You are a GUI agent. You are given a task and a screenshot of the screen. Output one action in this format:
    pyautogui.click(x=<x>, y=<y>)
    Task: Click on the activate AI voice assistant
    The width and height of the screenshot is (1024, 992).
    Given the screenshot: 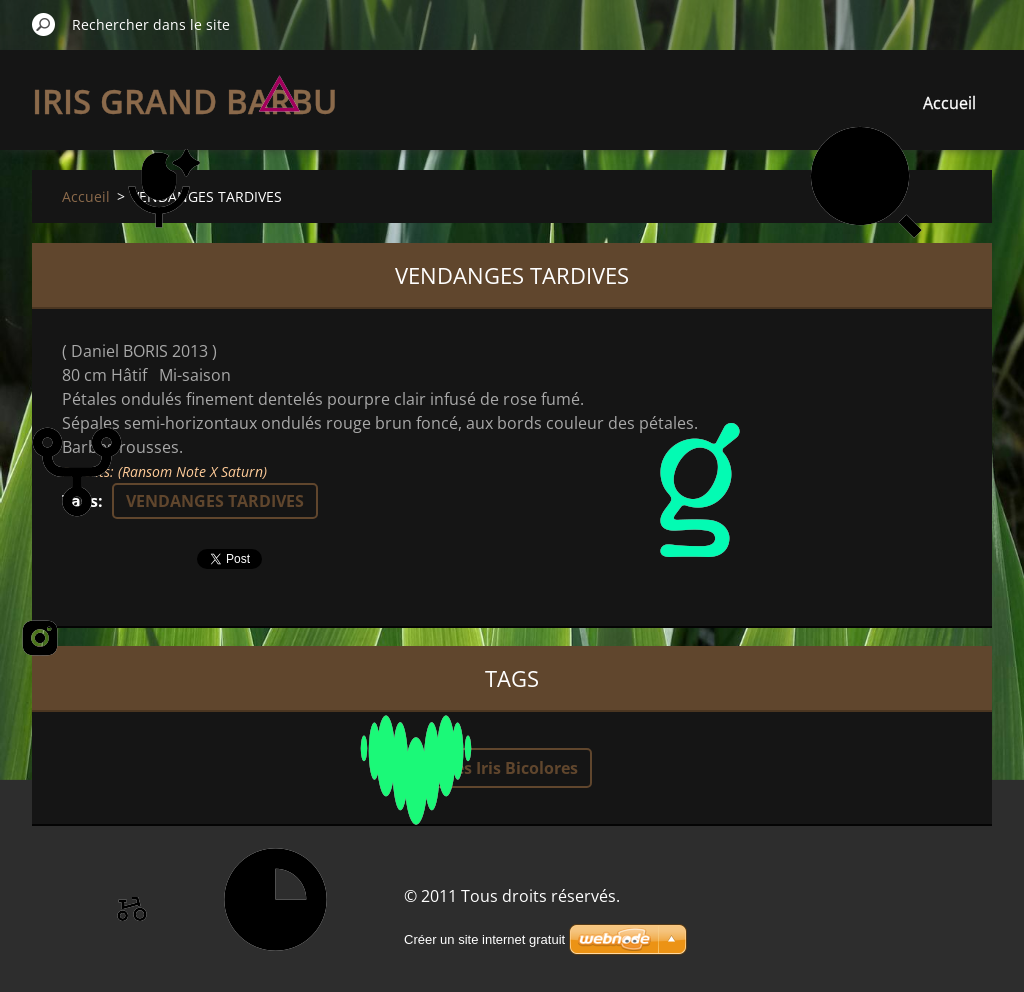 What is the action you would take?
    pyautogui.click(x=159, y=190)
    